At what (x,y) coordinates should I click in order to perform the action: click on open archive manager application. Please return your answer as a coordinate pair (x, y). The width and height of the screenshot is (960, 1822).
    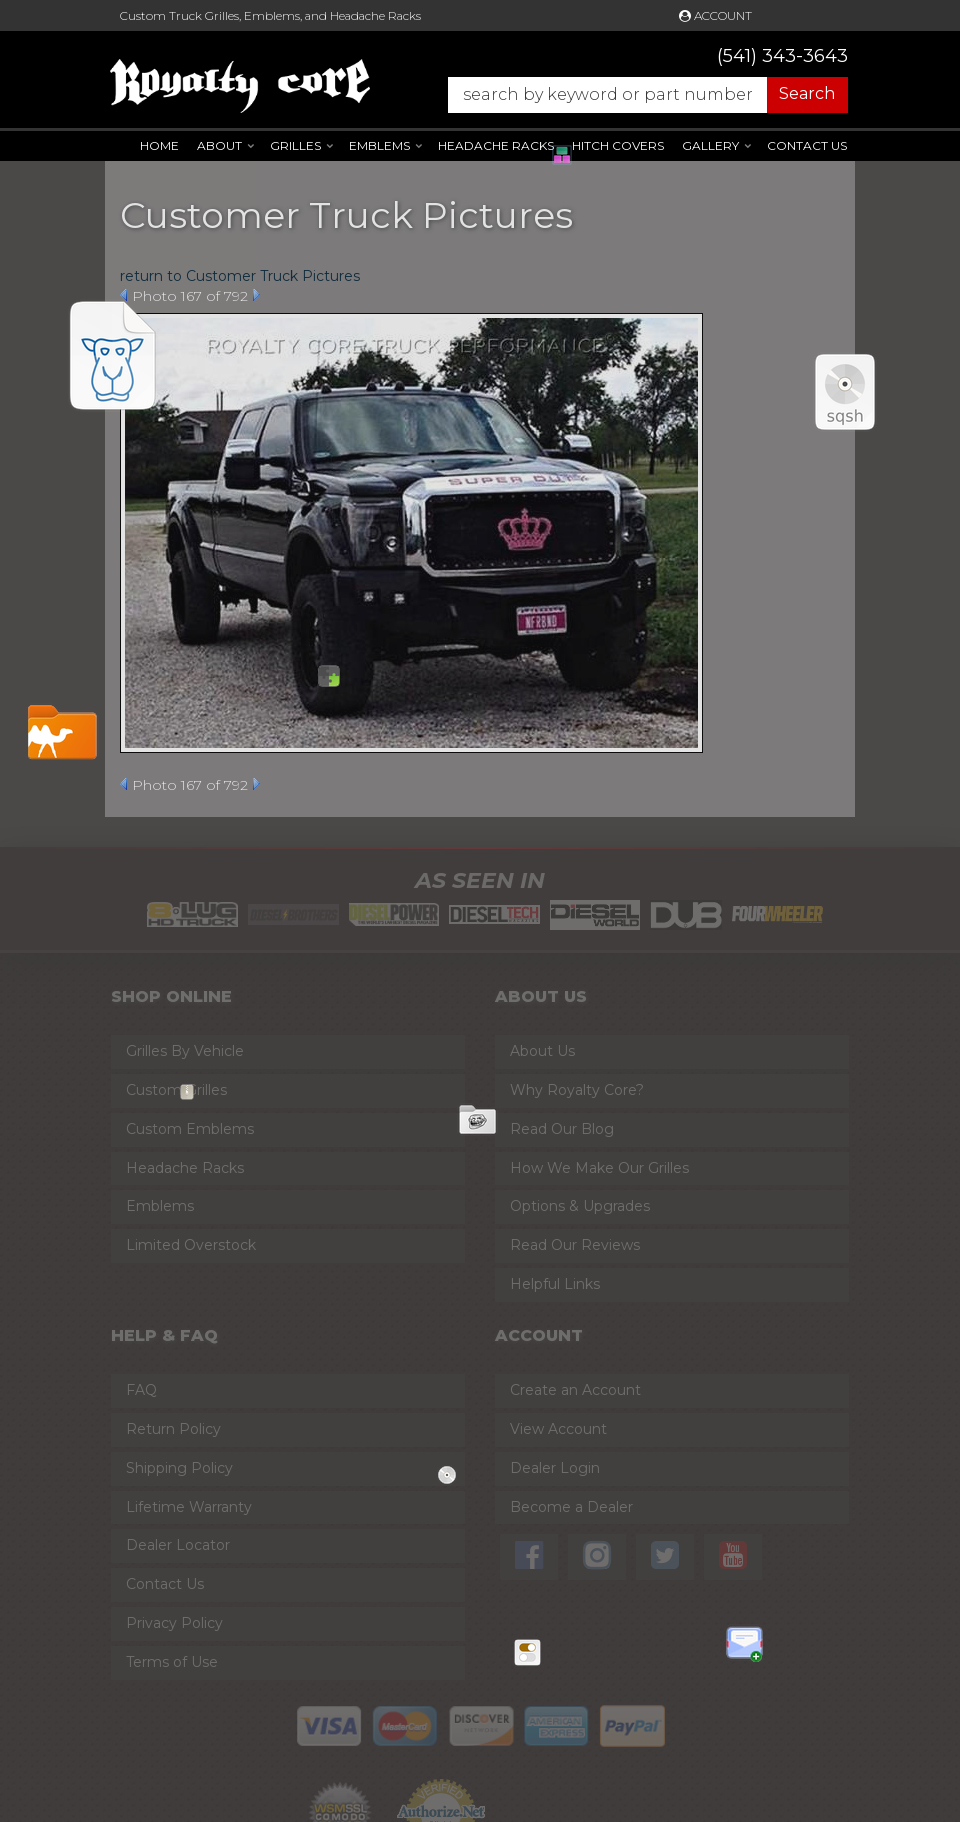
    Looking at the image, I should click on (187, 1092).